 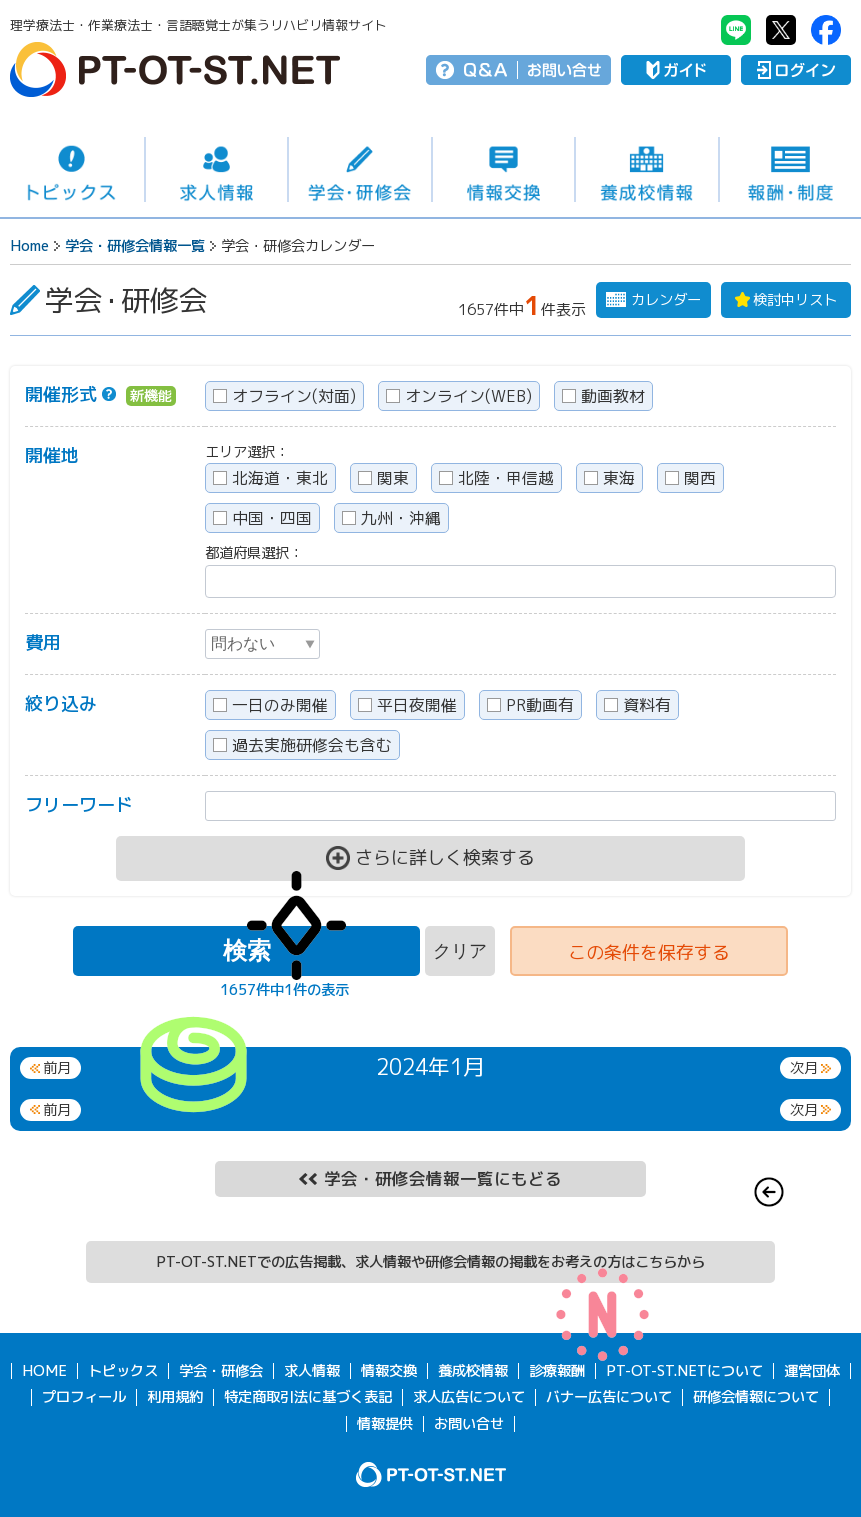 What do you see at coordinates (193, 1064) in the screenshot?
I see `browse bakery or dessert options` at bounding box center [193, 1064].